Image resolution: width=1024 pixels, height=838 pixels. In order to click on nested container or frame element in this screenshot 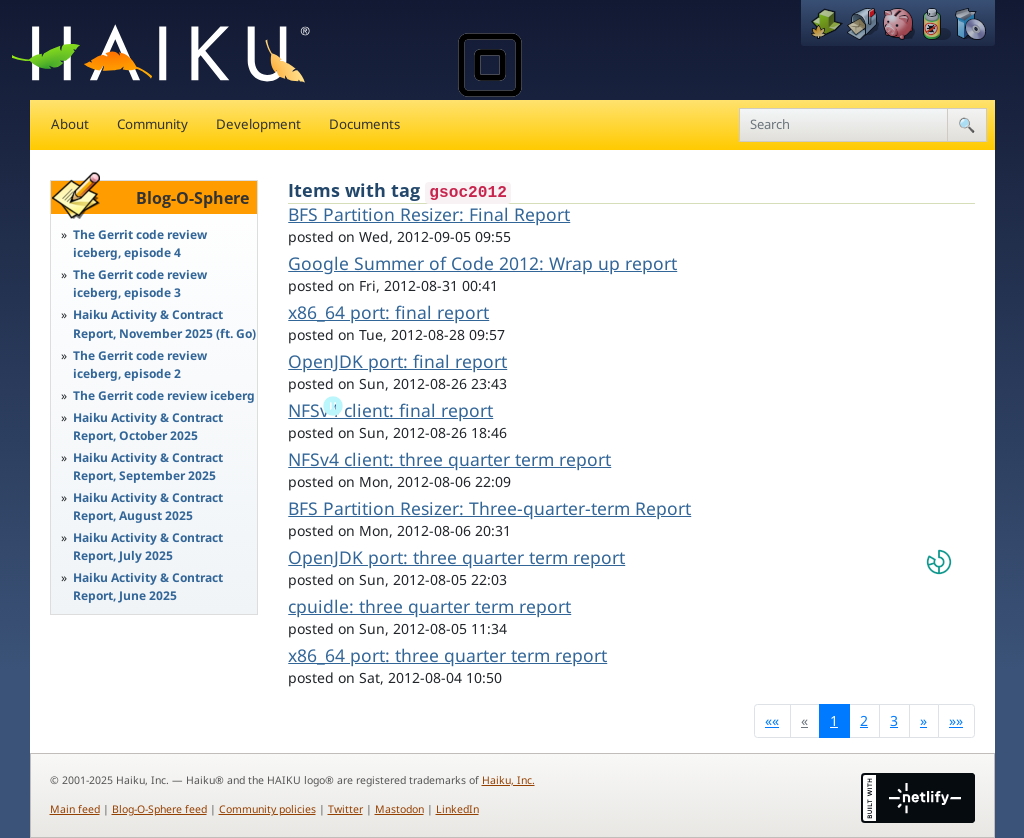, I will do `click(490, 65)`.